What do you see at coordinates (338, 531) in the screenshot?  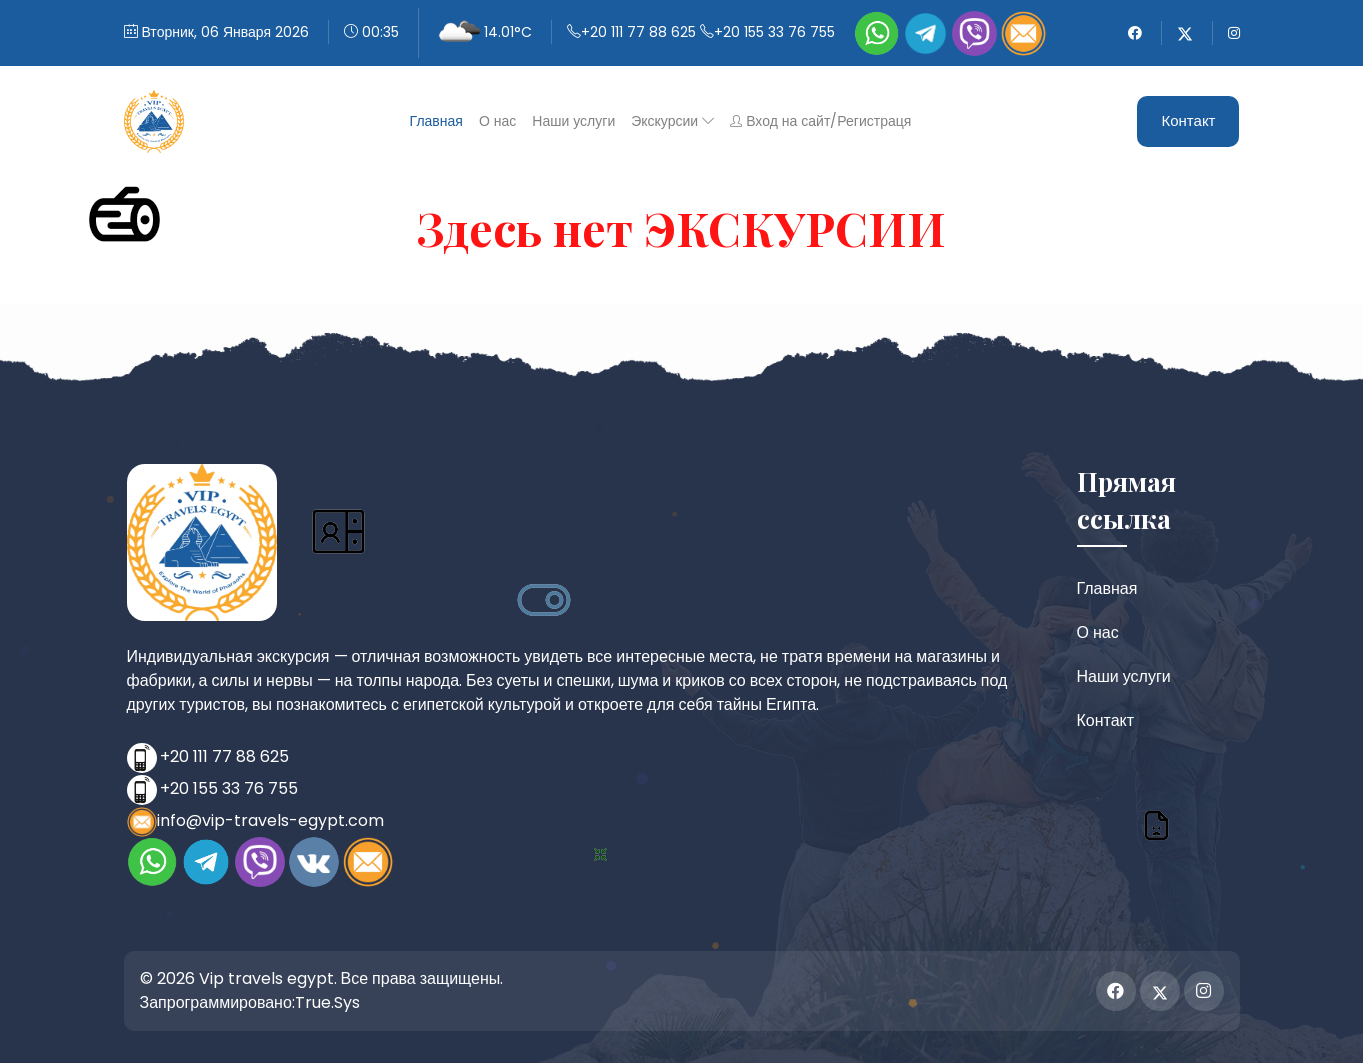 I see `start or join a video conference` at bounding box center [338, 531].